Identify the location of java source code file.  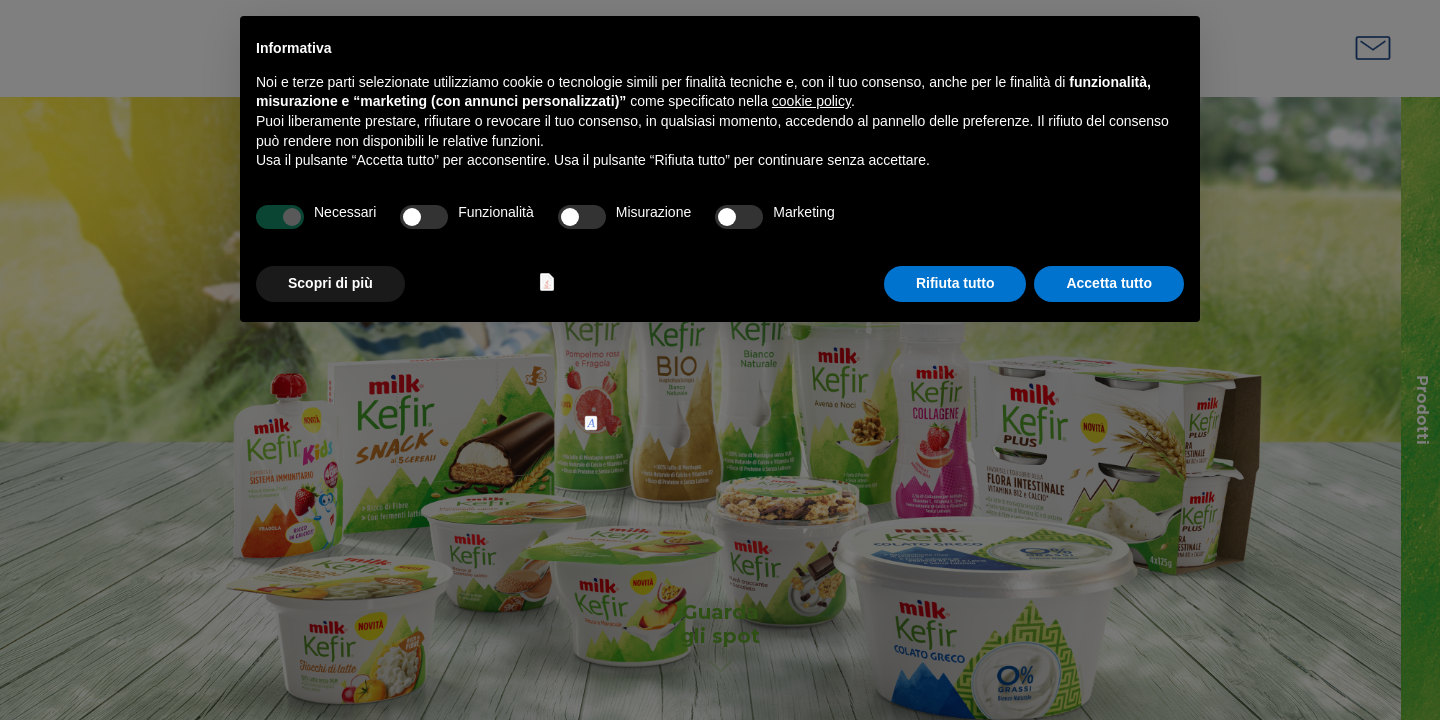
(547, 282).